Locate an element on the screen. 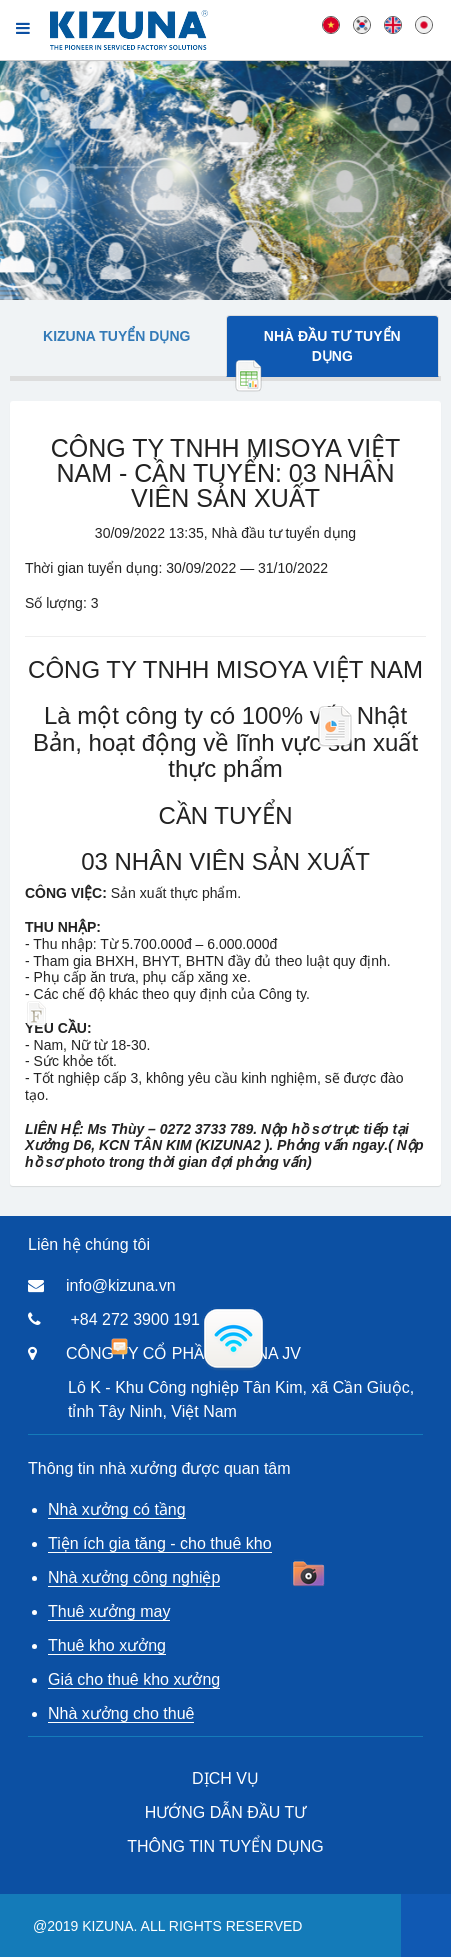 The image size is (451, 1957). open a presentation file is located at coordinates (335, 726).